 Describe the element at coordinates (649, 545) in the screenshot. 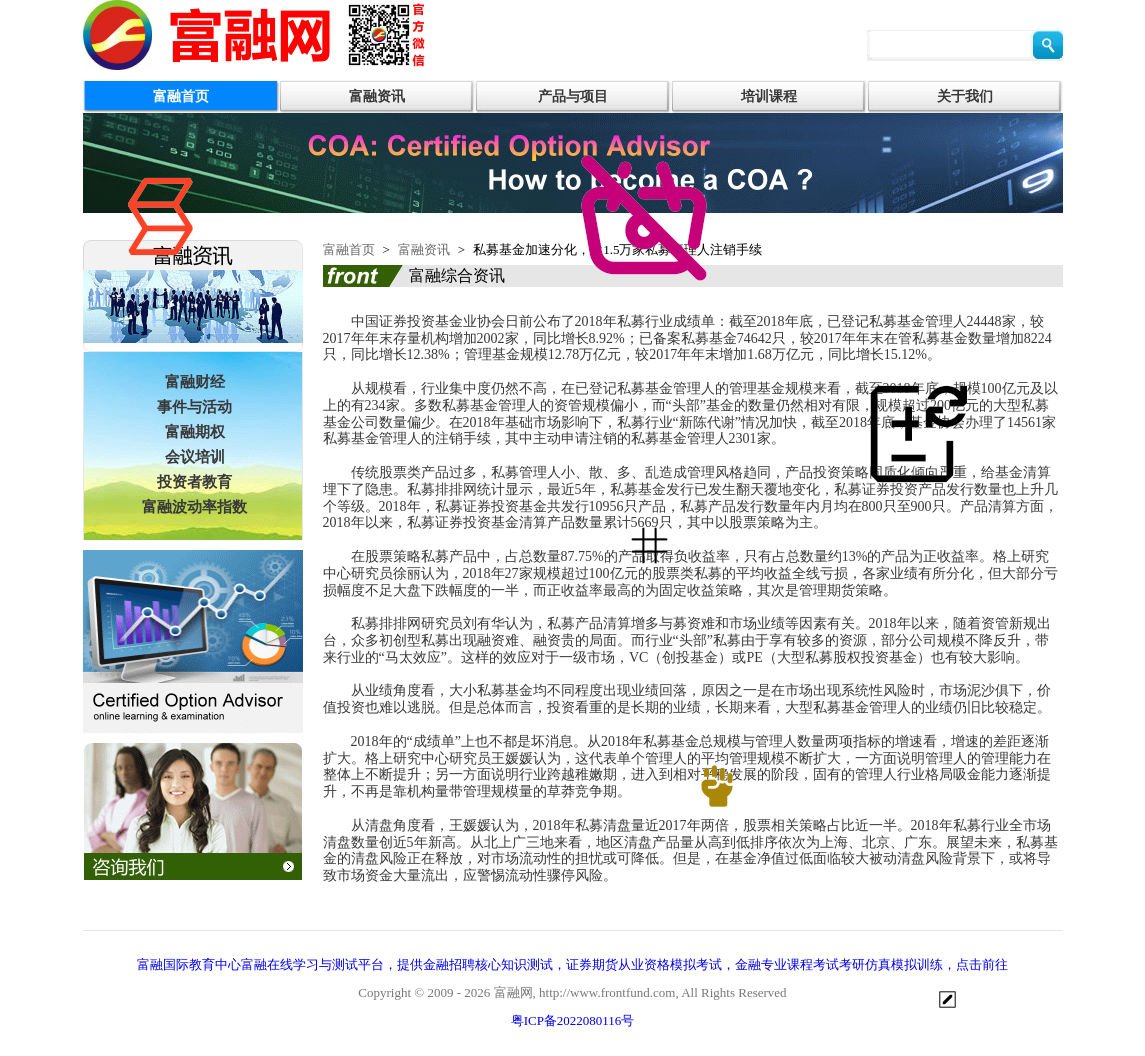

I see `view or browse hashtags` at that location.